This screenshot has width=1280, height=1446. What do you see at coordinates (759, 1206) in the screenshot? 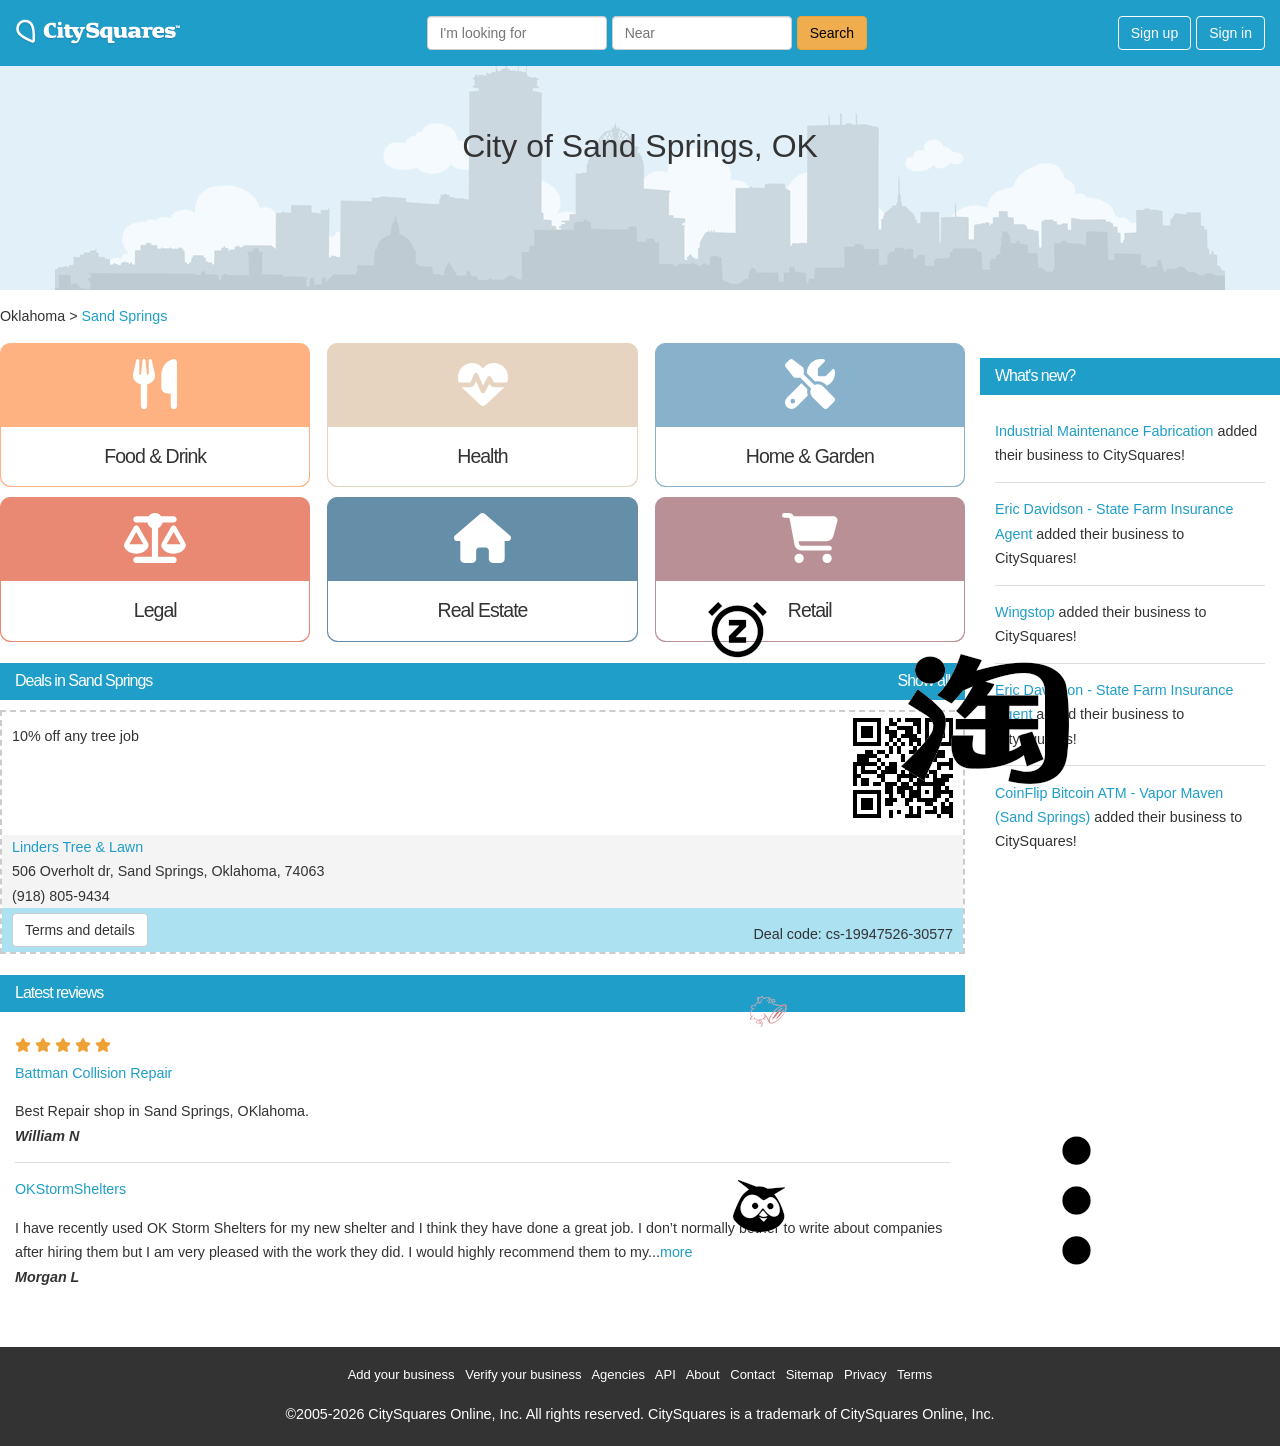
I see `open hootsuite social media management app` at bounding box center [759, 1206].